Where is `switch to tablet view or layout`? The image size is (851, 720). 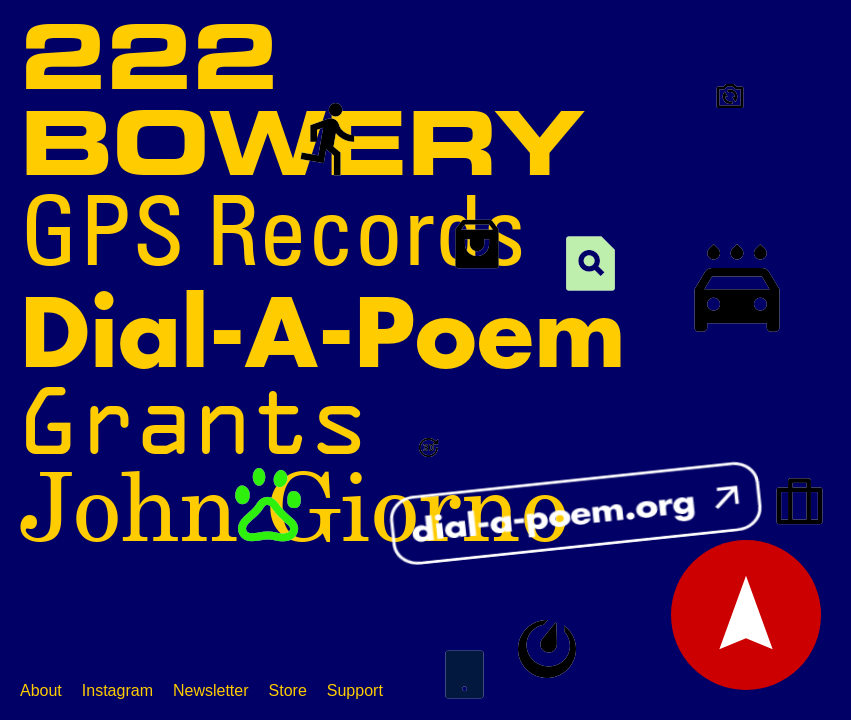 switch to tablet view or layout is located at coordinates (464, 674).